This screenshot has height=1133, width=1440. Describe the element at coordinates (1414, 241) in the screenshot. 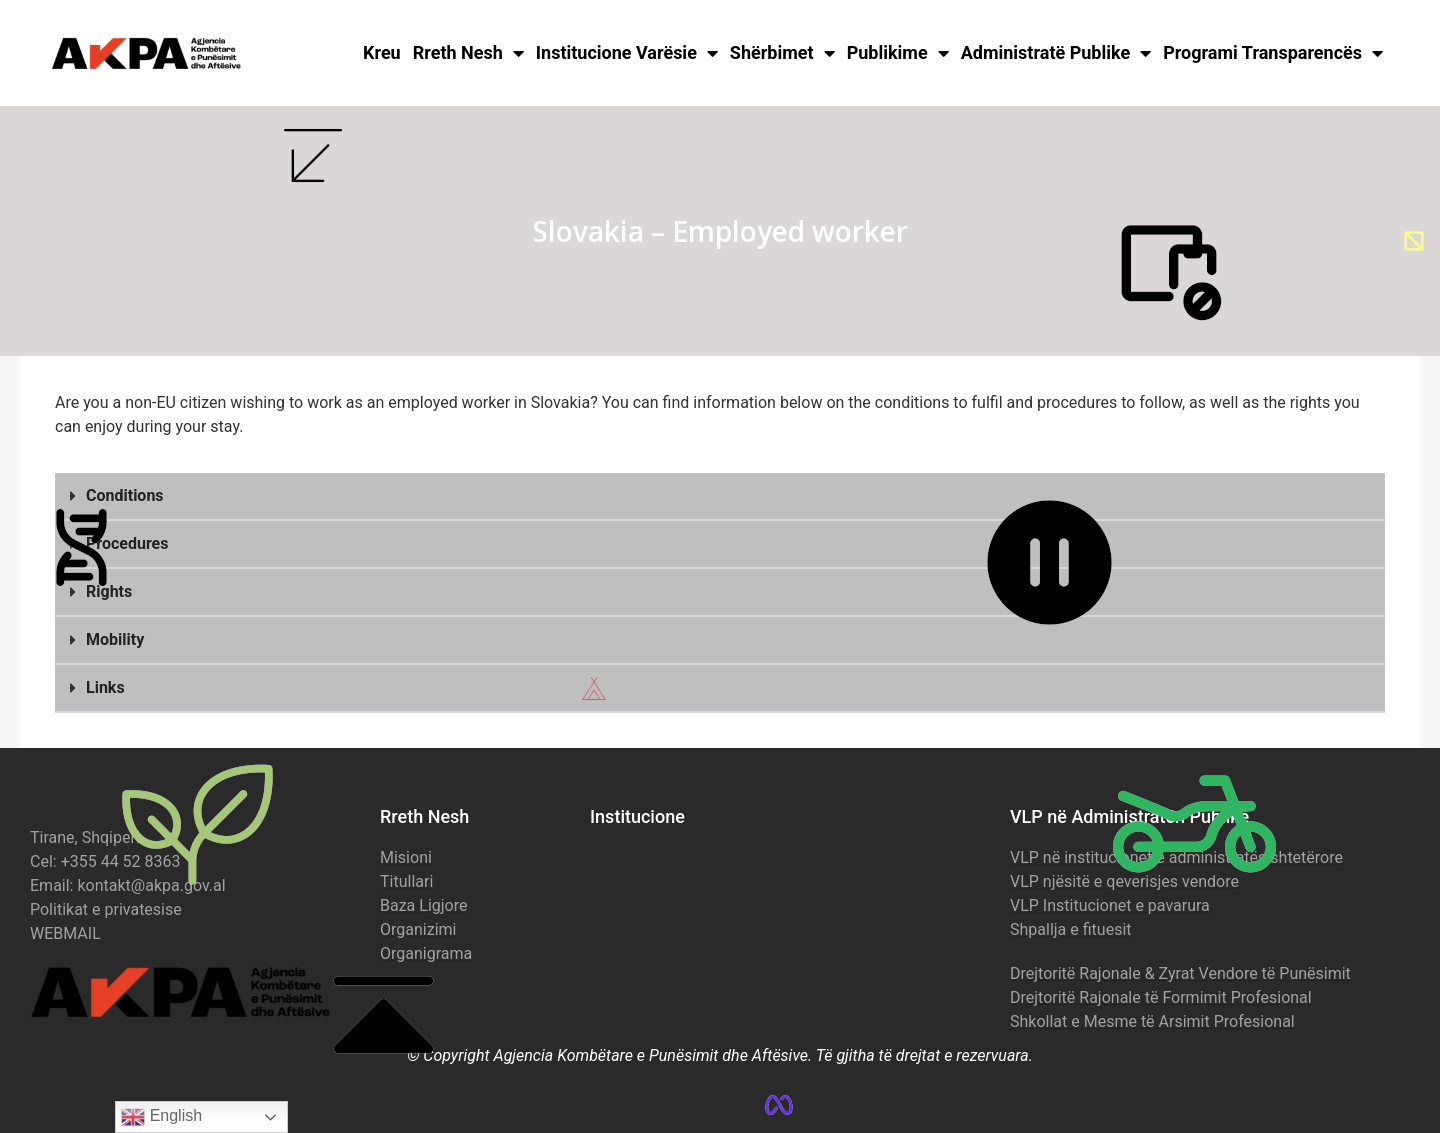

I see `placeholder for missing or unavailable content` at that location.